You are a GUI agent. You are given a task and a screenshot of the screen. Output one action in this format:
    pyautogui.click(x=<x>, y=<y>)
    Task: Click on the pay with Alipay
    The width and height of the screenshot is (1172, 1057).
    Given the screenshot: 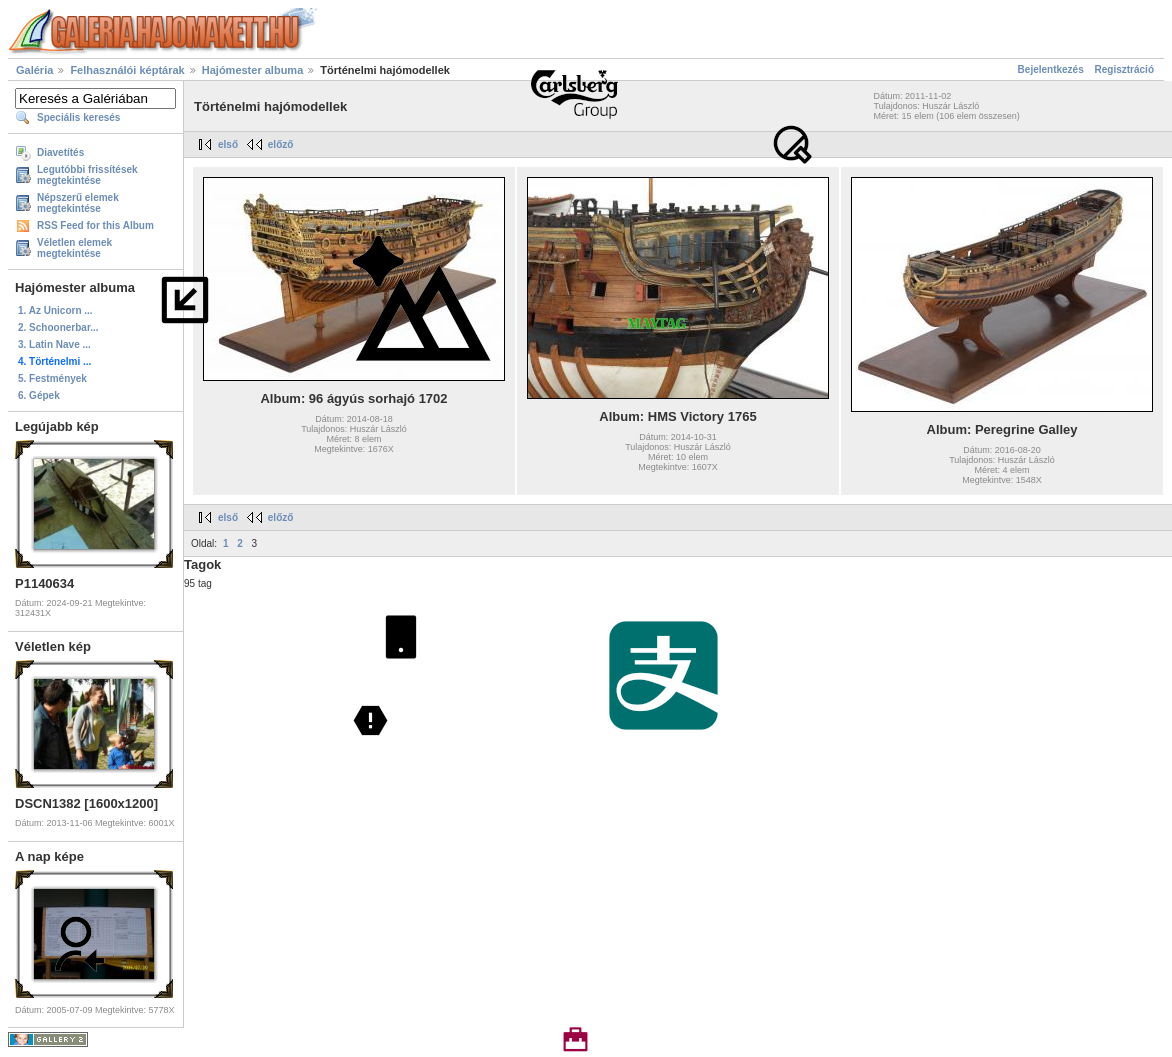 What is the action you would take?
    pyautogui.click(x=663, y=675)
    